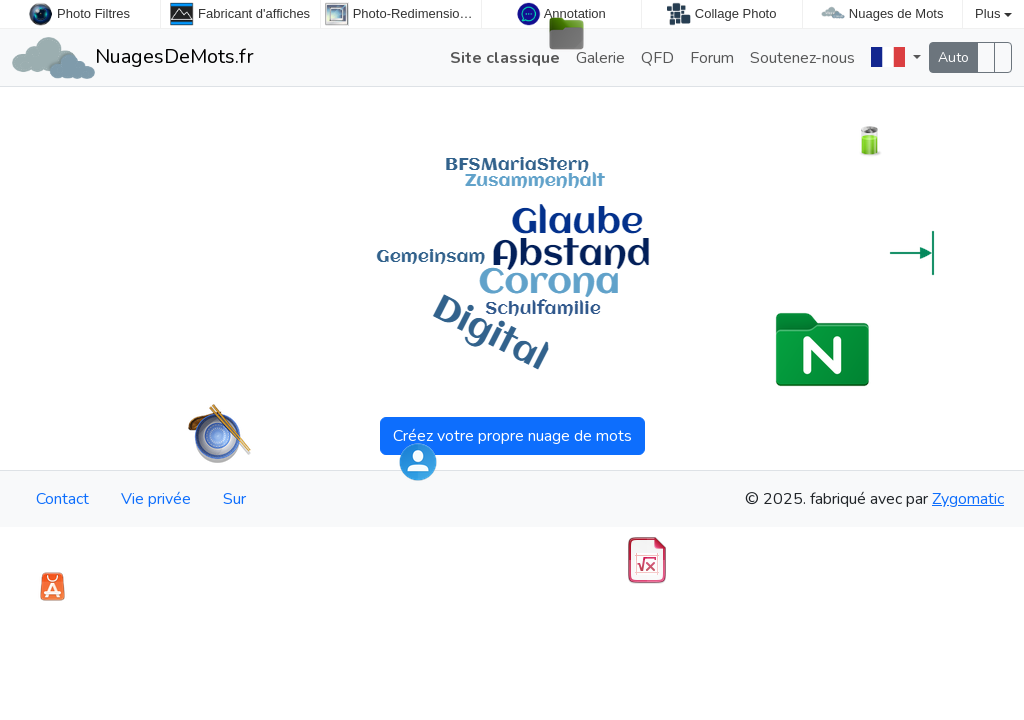 Image resolution: width=1024 pixels, height=720 pixels. I want to click on go to the last item or page, so click(912, 253).